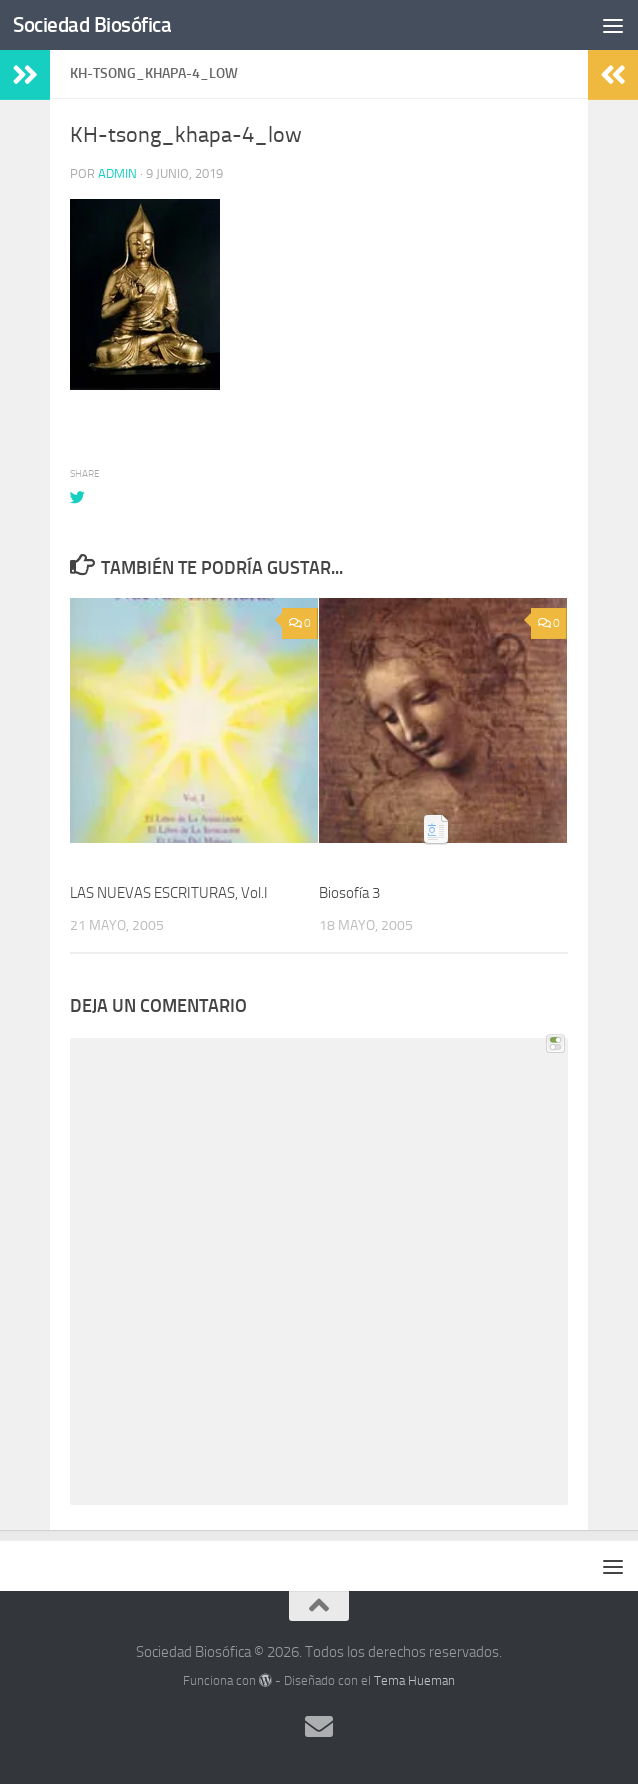  Describe the element at coordinates (555, 1043) in the screenshot. I see `open system settings or preferences` at that location.